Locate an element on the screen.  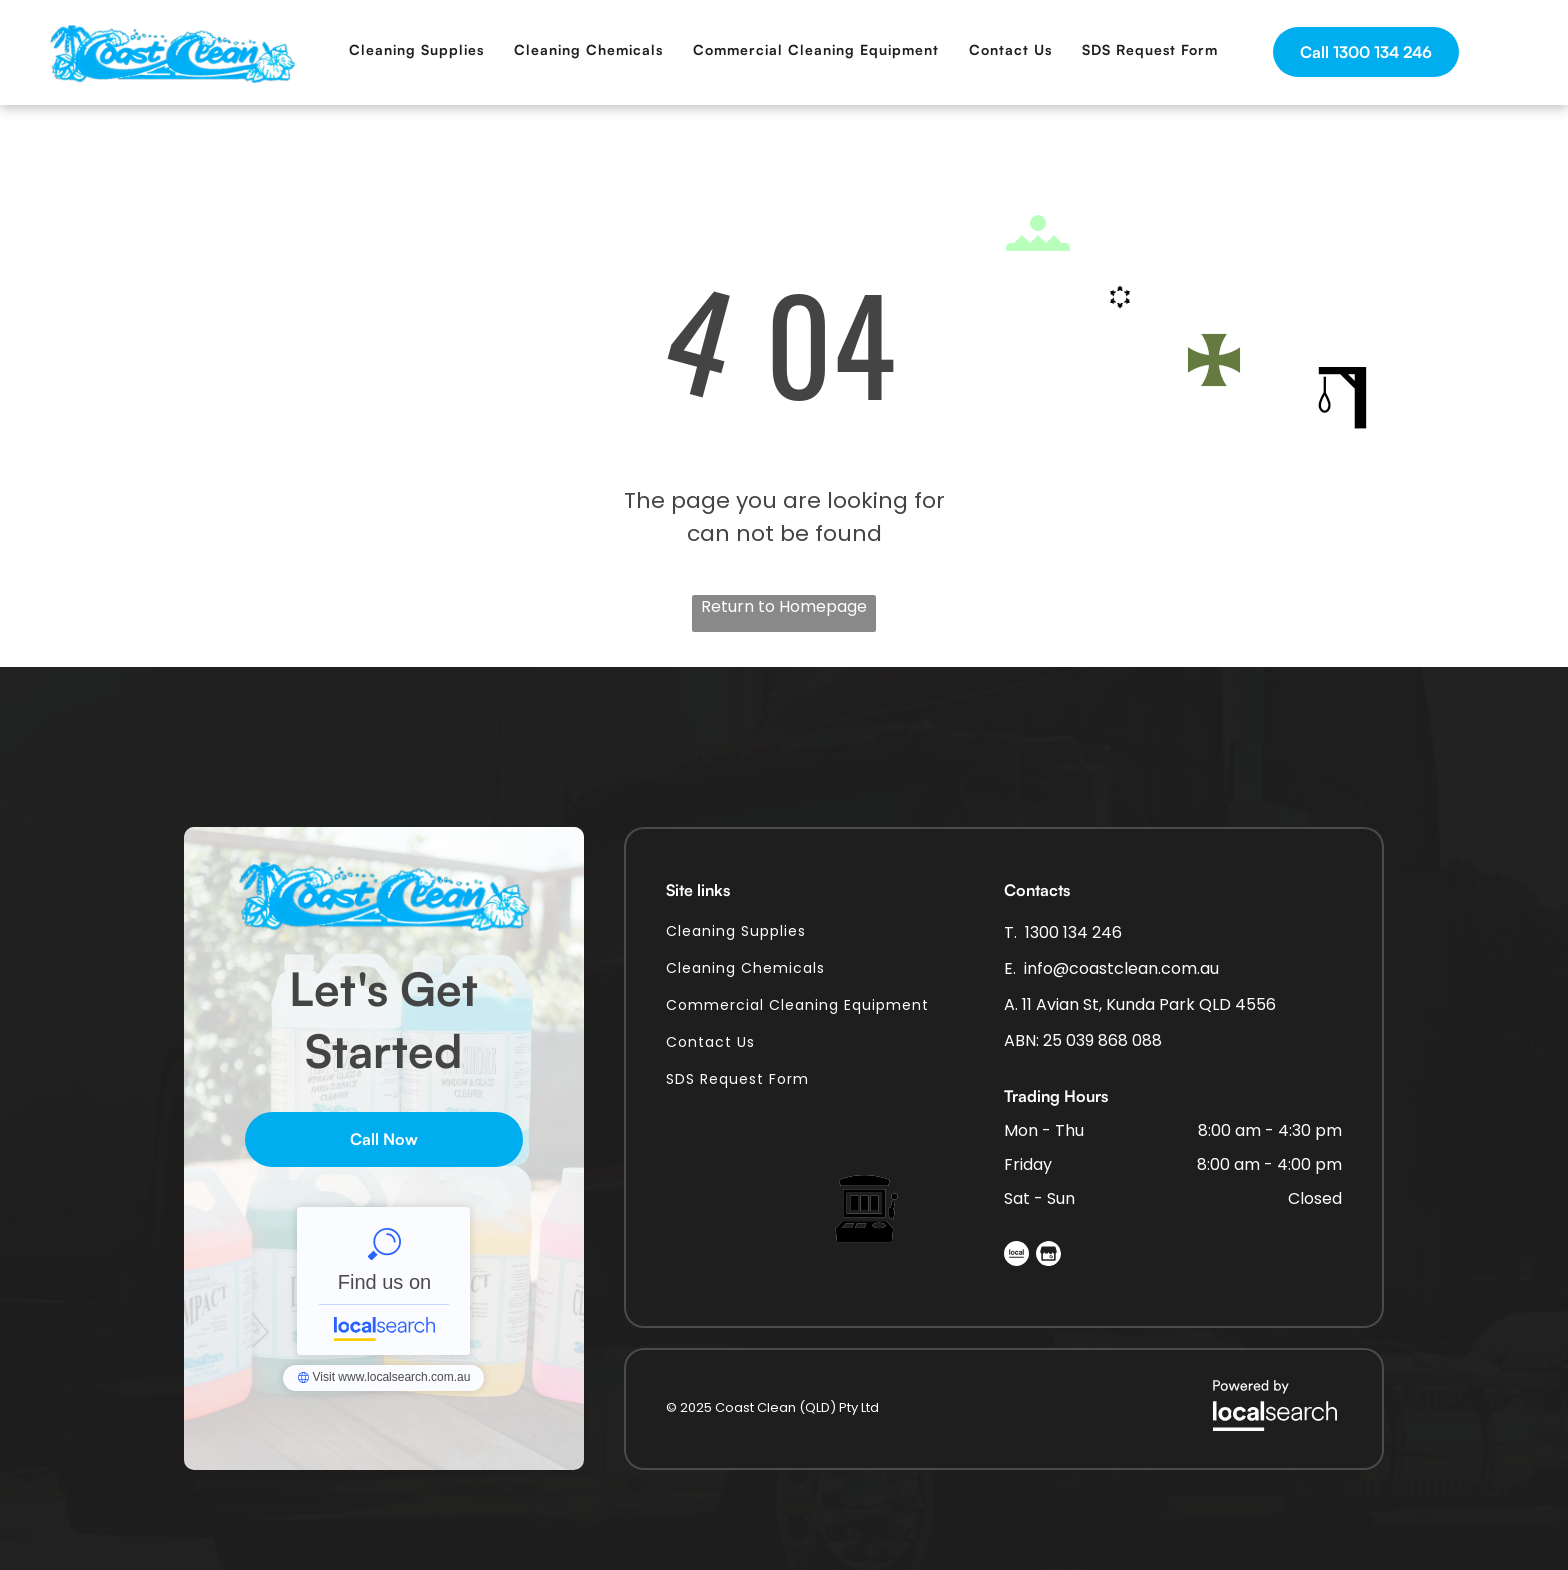
view players in a game lobby is located at coordinates (1120, 297).